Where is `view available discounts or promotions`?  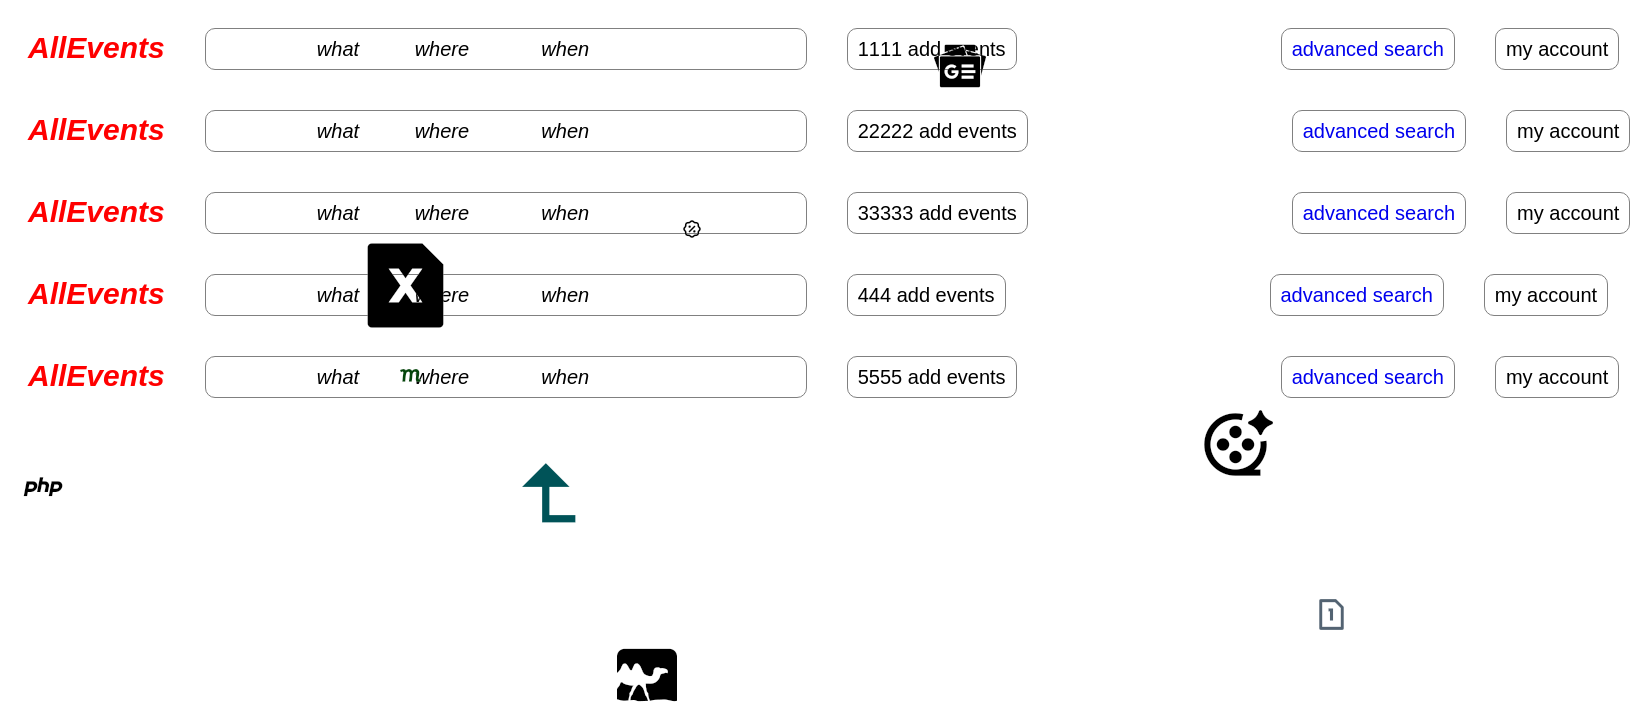
view available discounts or promotions is located at coordinates (692, 229).